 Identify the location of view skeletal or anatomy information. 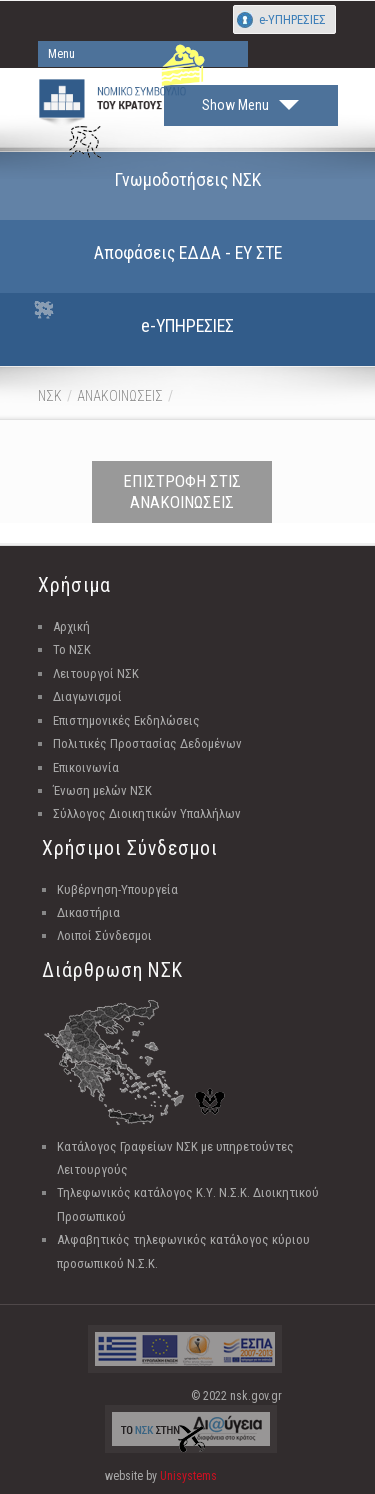
(210, 1103).